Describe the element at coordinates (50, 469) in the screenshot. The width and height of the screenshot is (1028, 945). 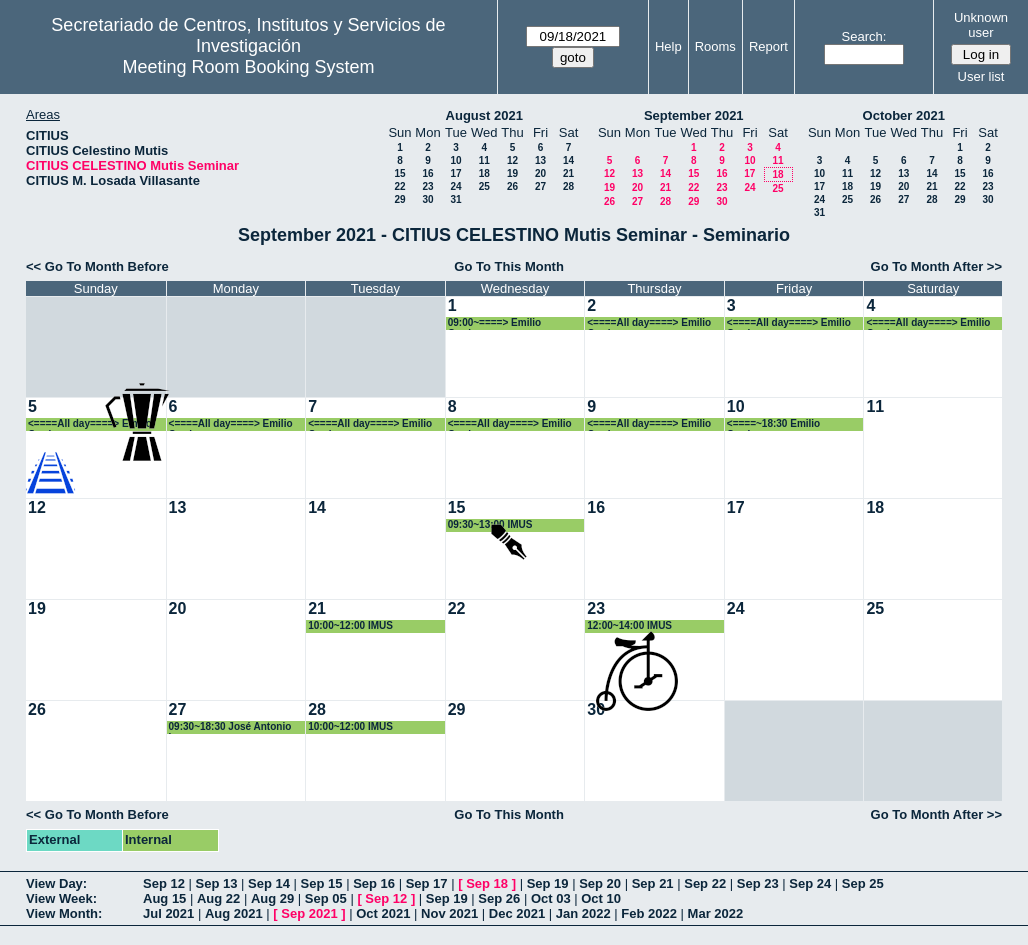
I see `access train or railway transportation options` at that location.